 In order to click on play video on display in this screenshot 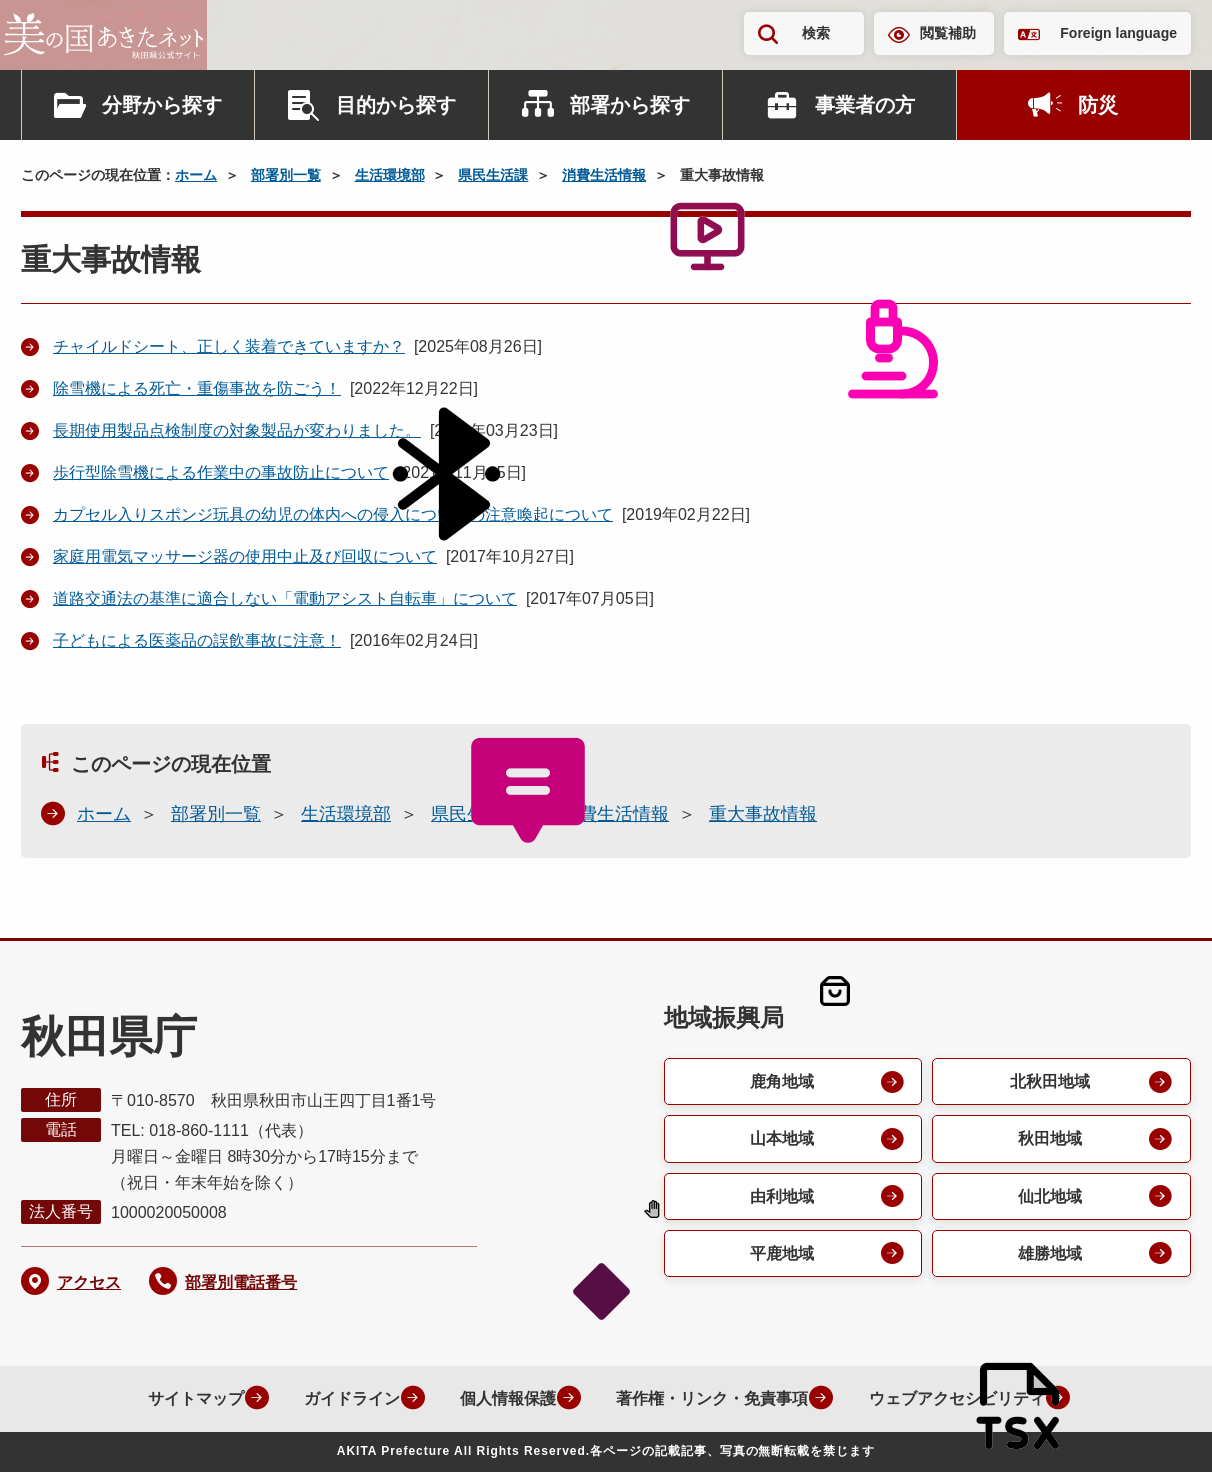, I will do `click(707, 236)`.